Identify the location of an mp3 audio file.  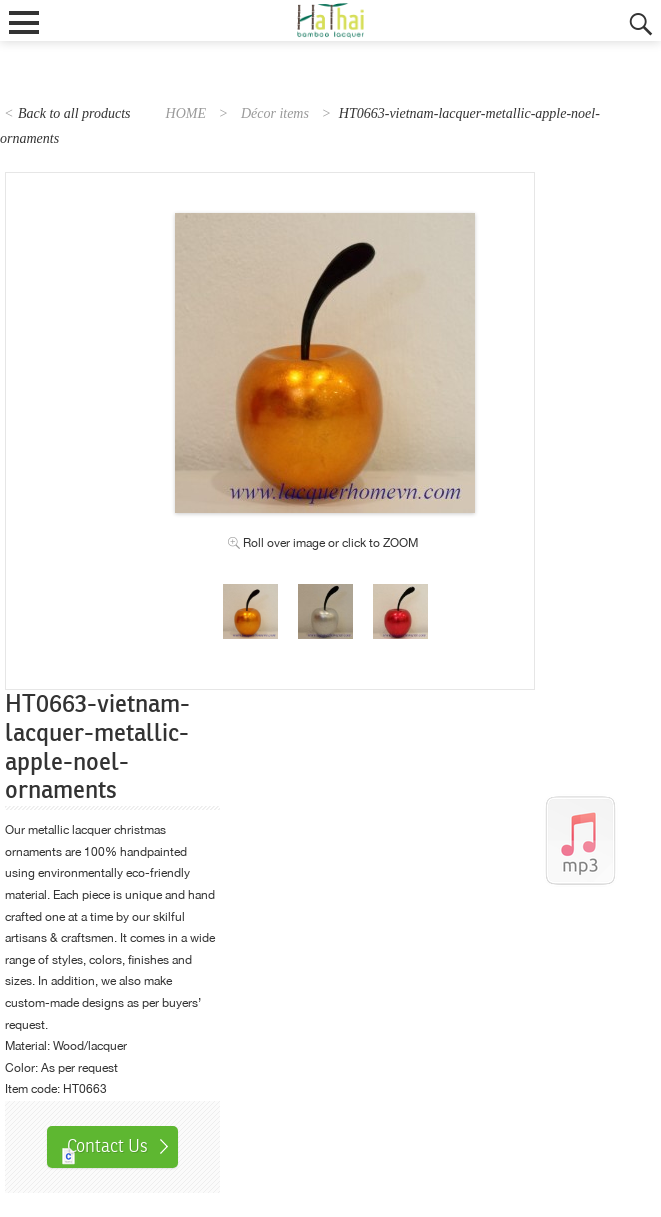
(580, 840).